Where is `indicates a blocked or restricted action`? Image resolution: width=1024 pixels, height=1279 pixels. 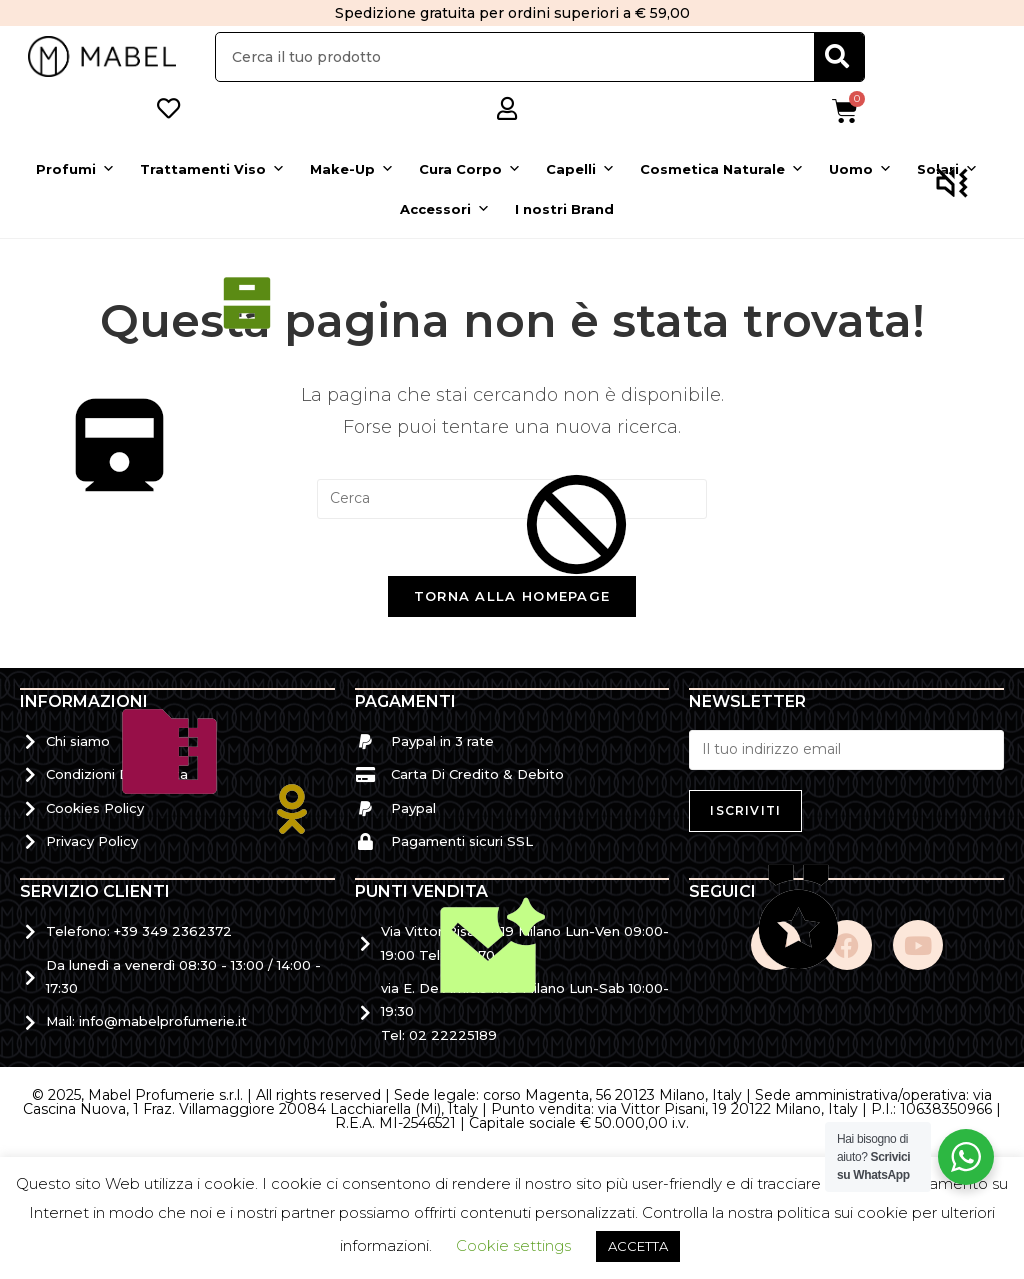
indicates a blocked or restricted action is located at coordinates (576, 524).